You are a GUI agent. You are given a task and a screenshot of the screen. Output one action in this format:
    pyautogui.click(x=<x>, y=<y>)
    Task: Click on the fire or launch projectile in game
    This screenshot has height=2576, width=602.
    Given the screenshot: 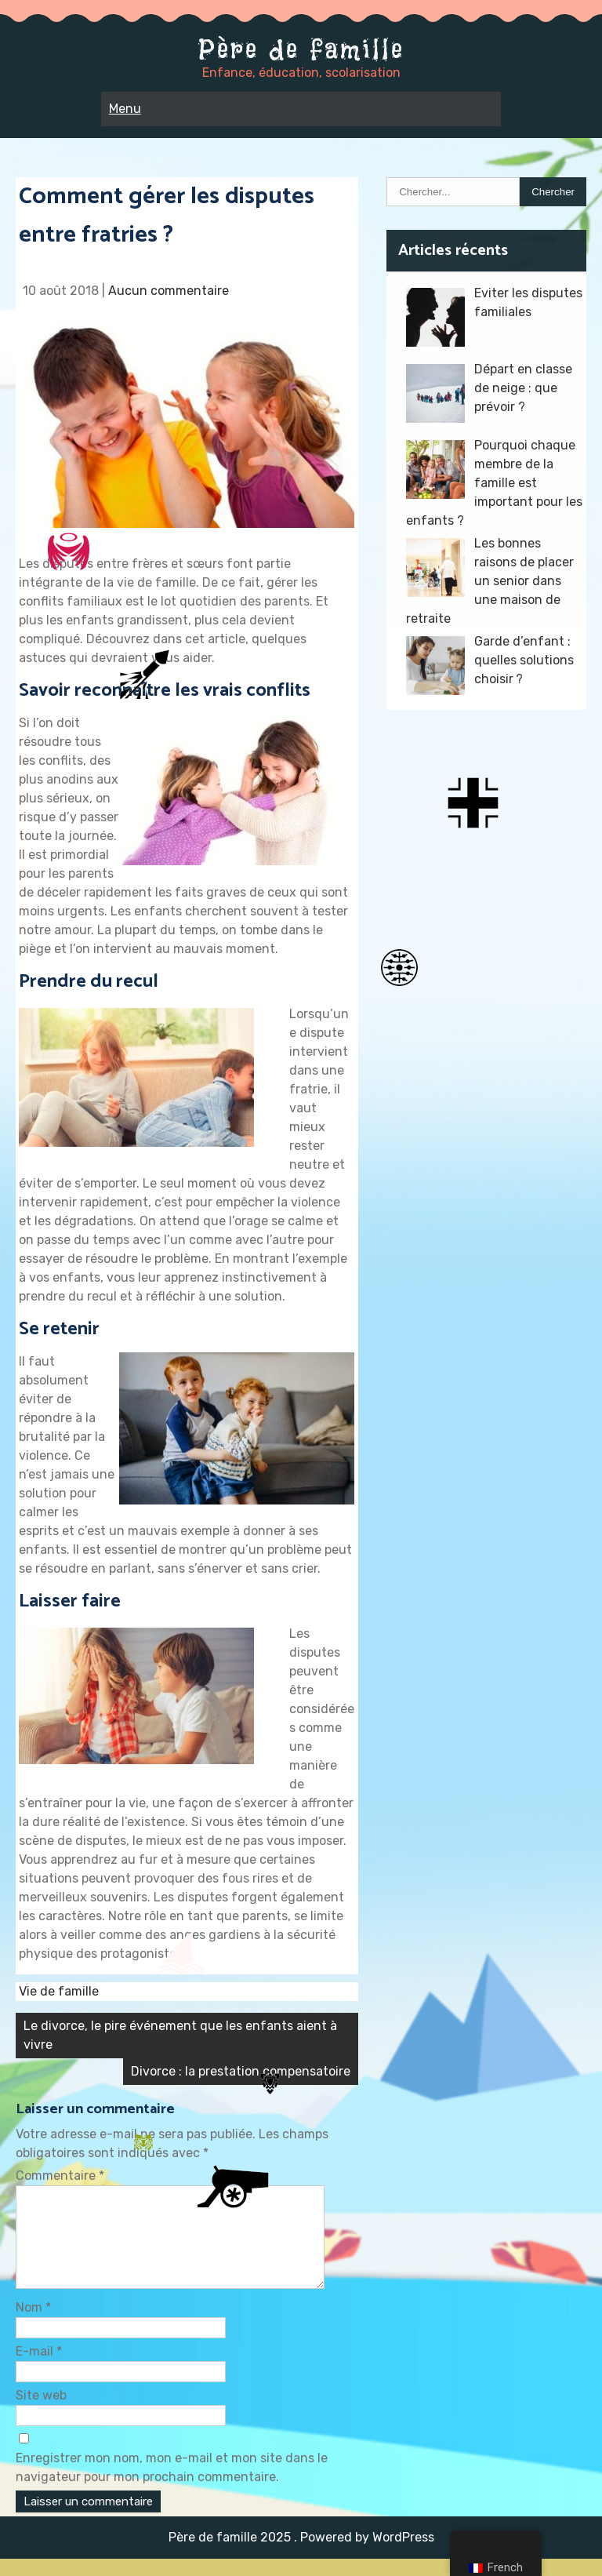 What is the action you would take?
    pyautogui.click(x=233, y=2186)
    